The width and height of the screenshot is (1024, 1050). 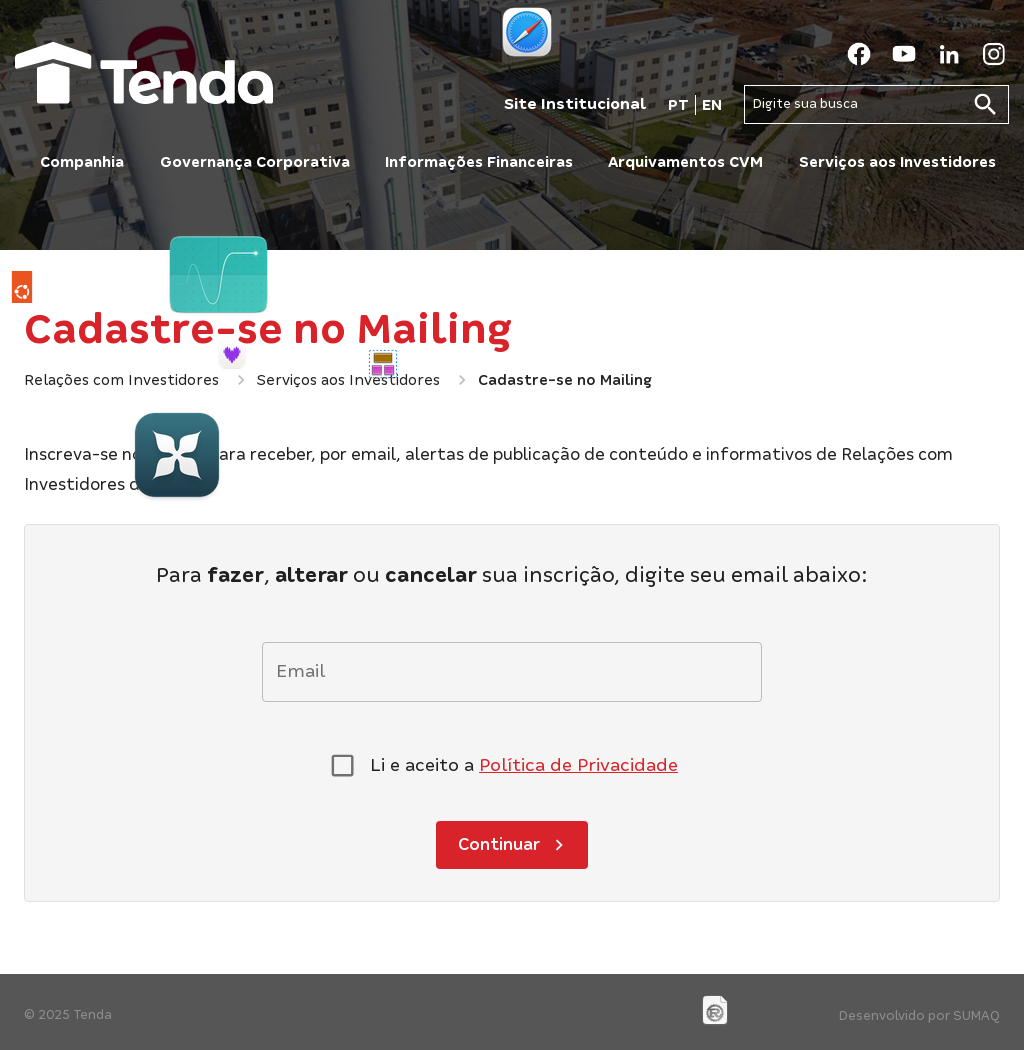 What do you see at coordinates (715, 1010) in the screenshot?
I see `a rust programming language source file` at bounding box center [715, 1010].